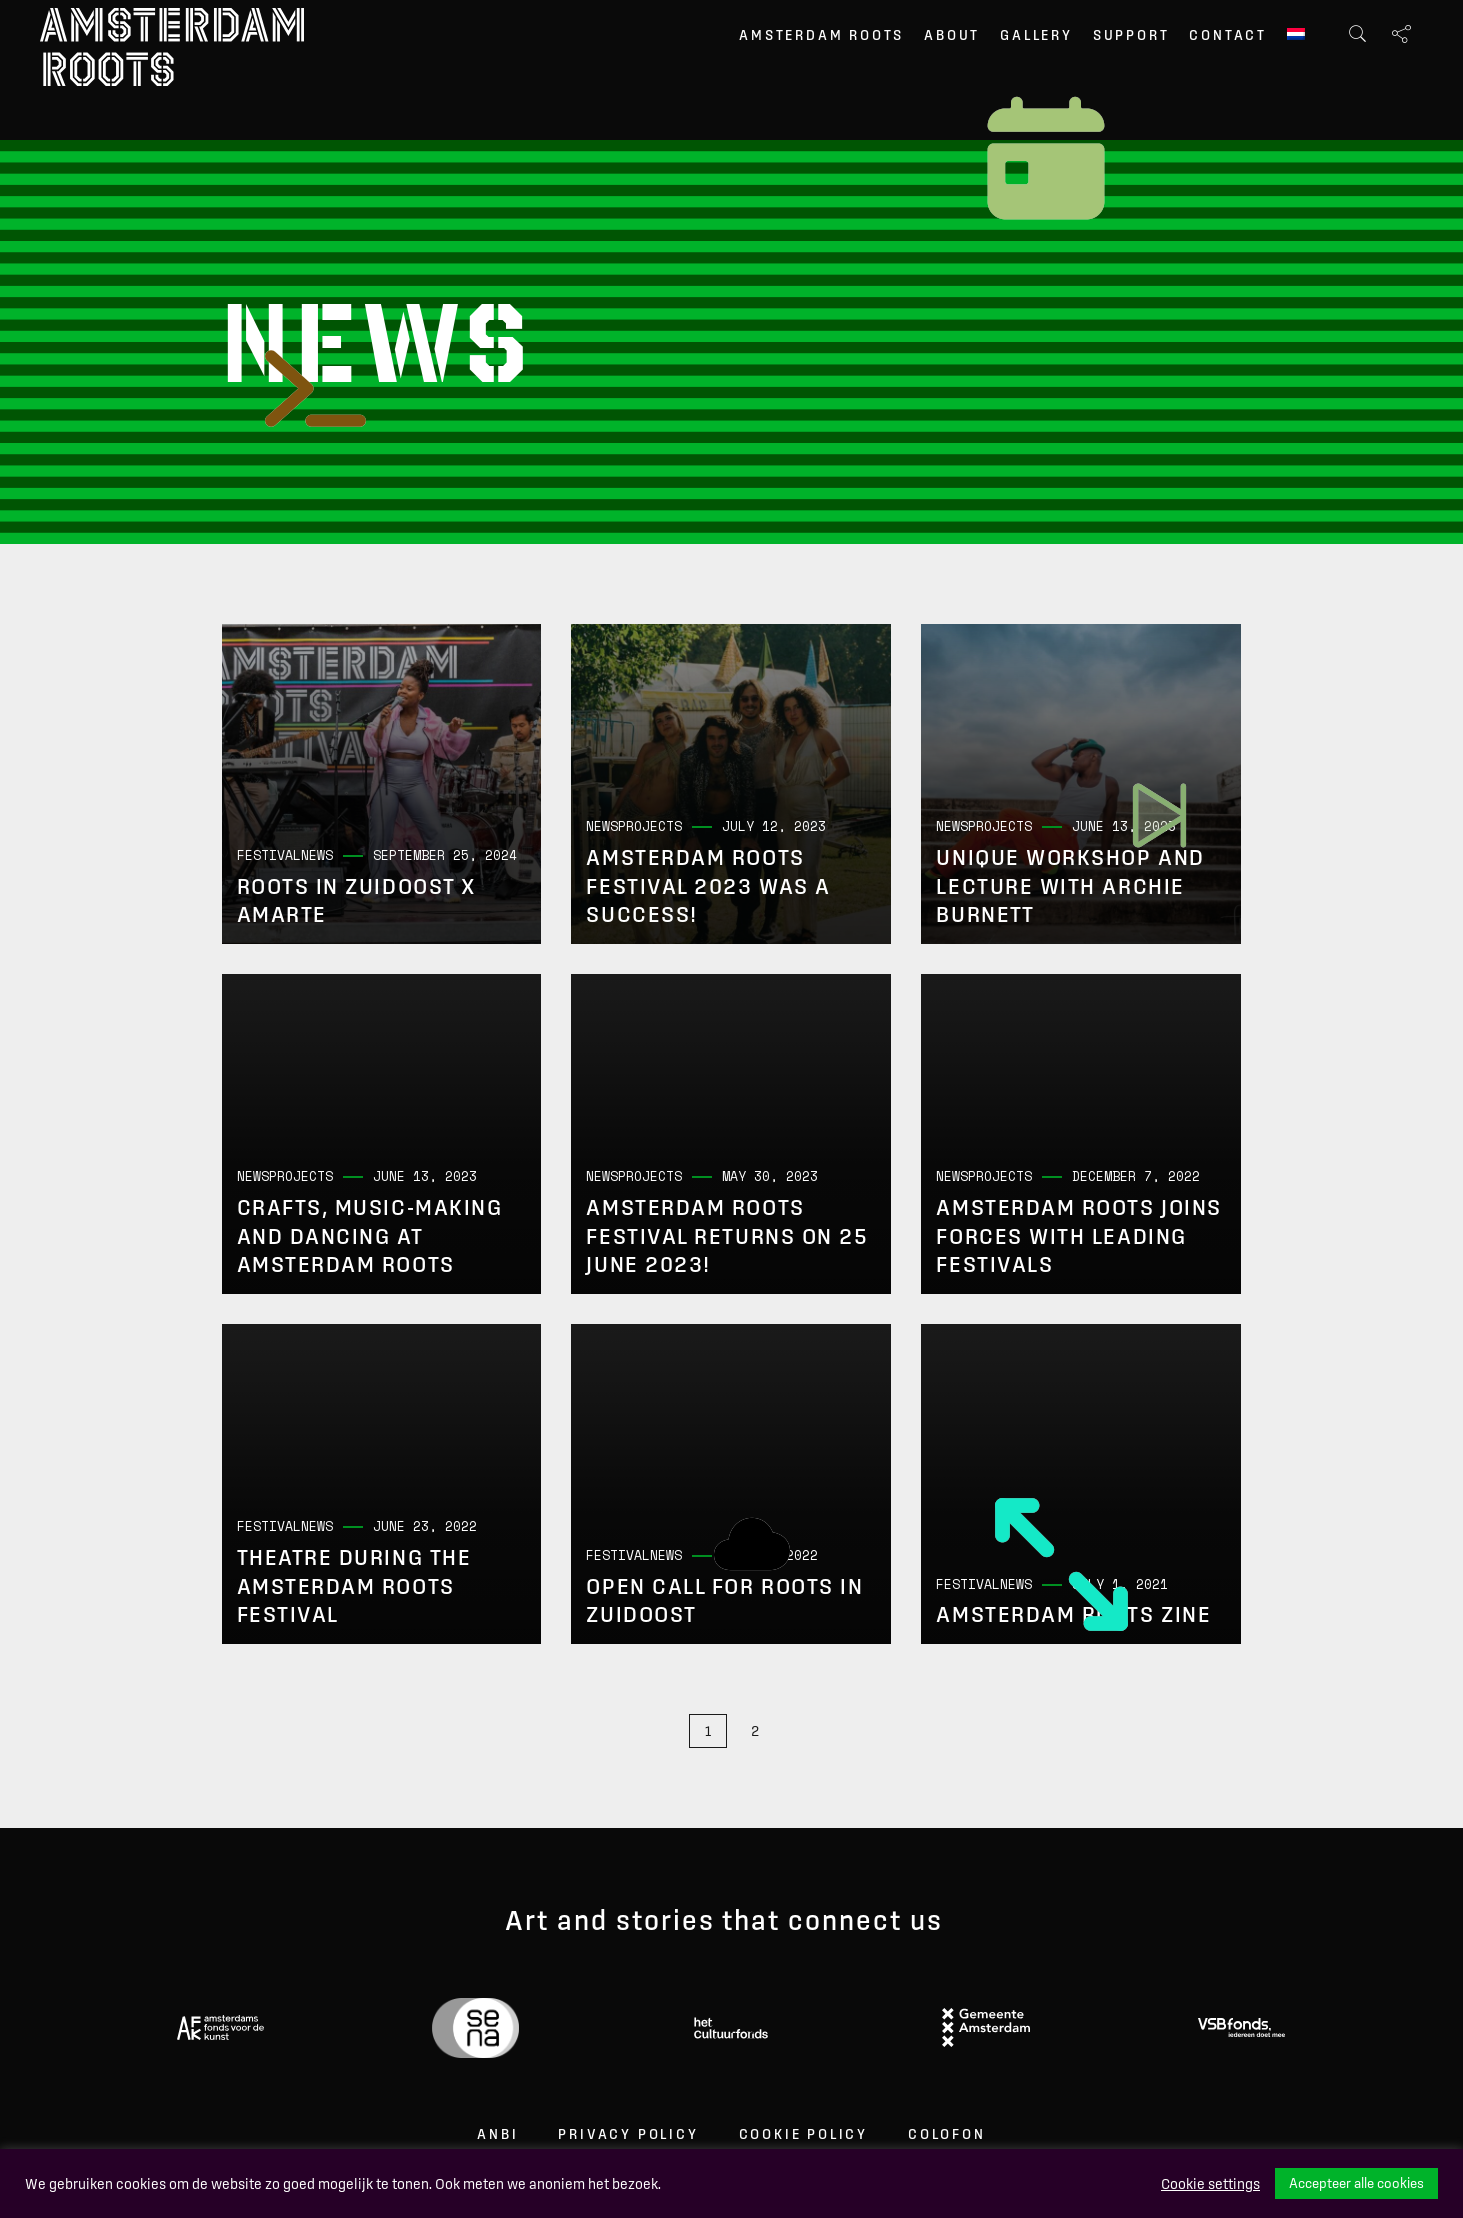 This screenshot has width=1463, height=2218. I want to click on open the calendar or schedule view, so click(1046, 161).